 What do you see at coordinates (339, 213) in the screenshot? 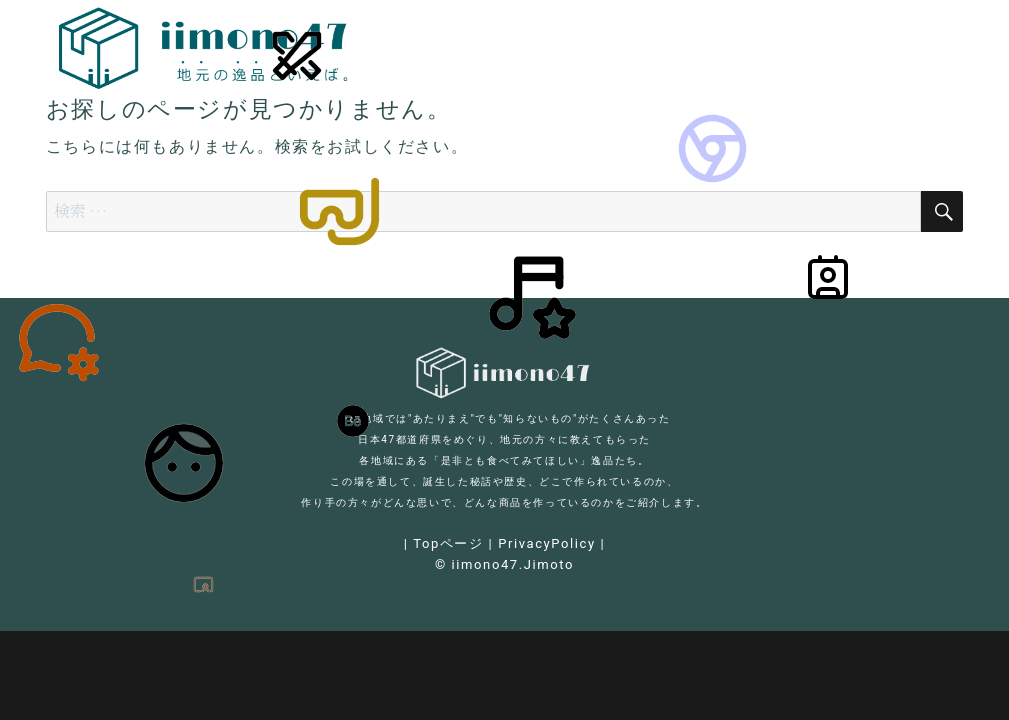
I see `access scuba diving or snorkeling activities` at bounding box center [339, 213].